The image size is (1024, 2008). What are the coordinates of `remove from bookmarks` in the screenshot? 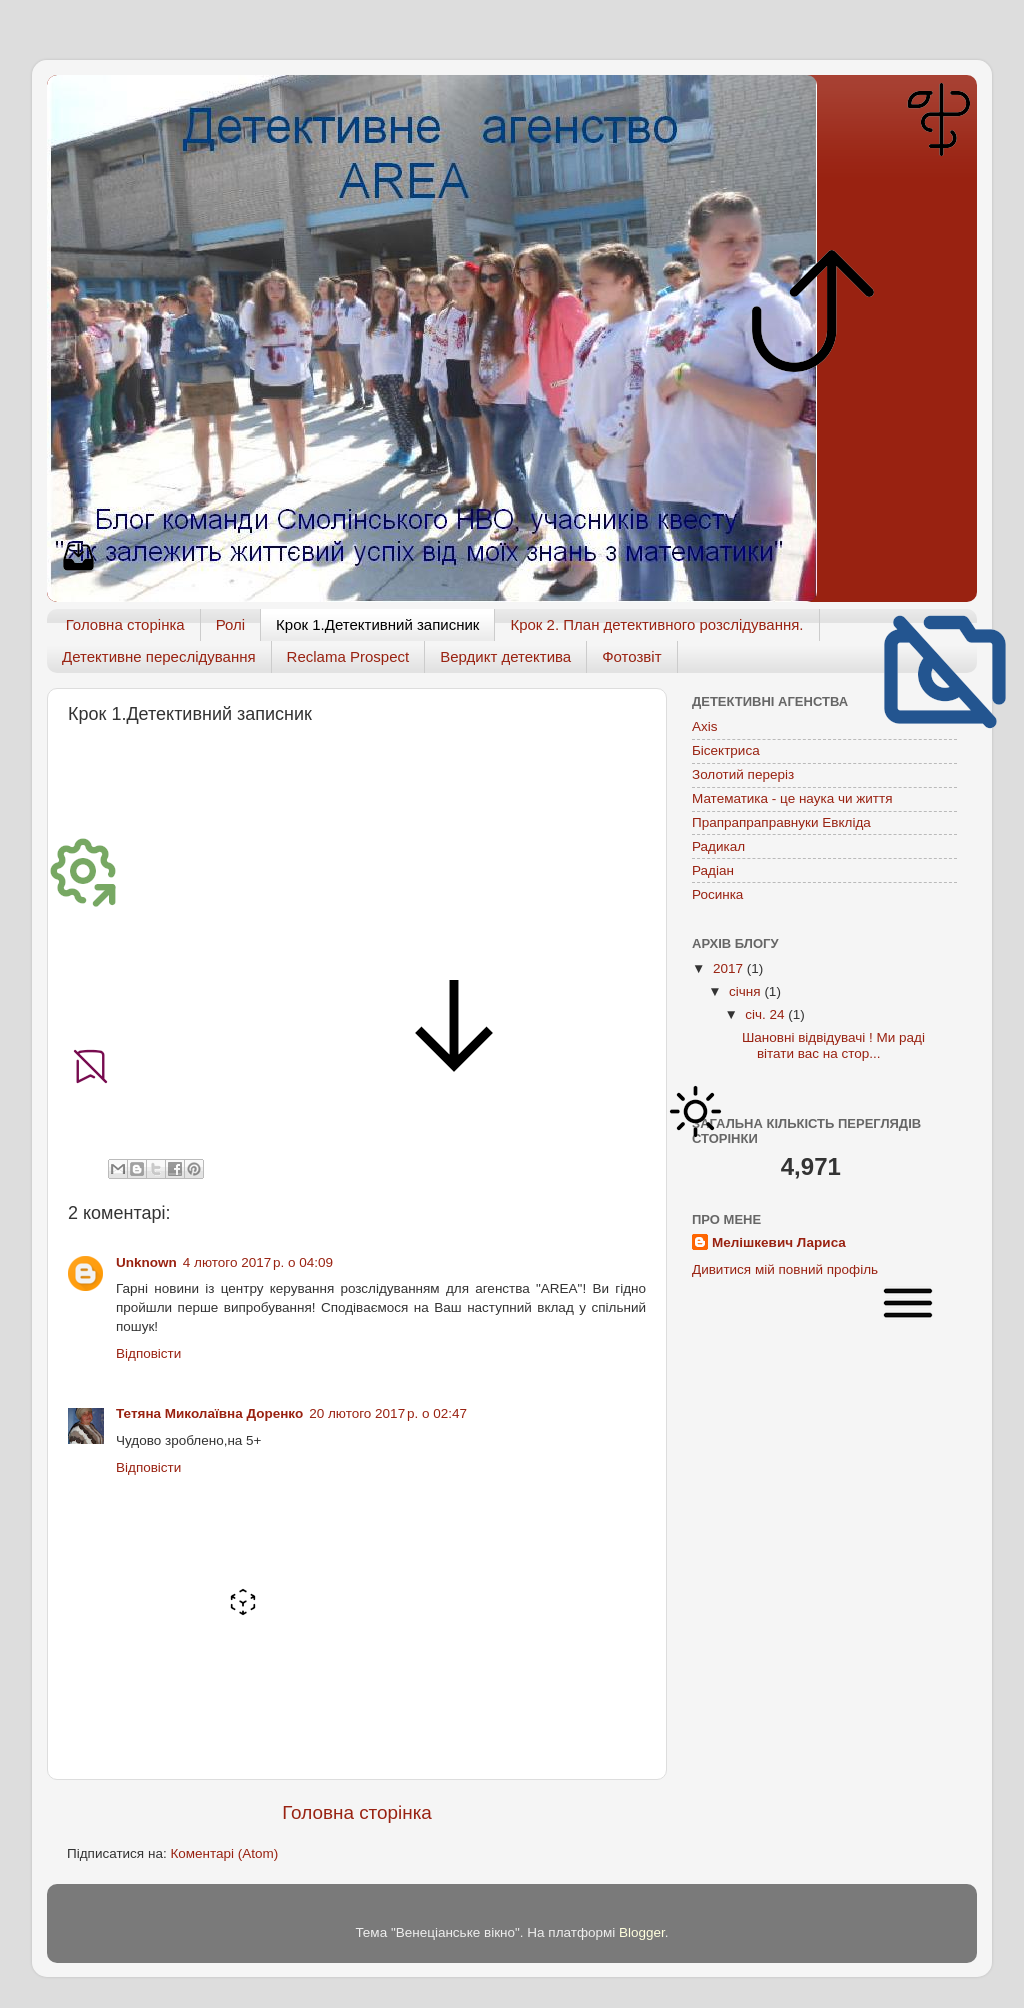 It's located at (90, 1066).